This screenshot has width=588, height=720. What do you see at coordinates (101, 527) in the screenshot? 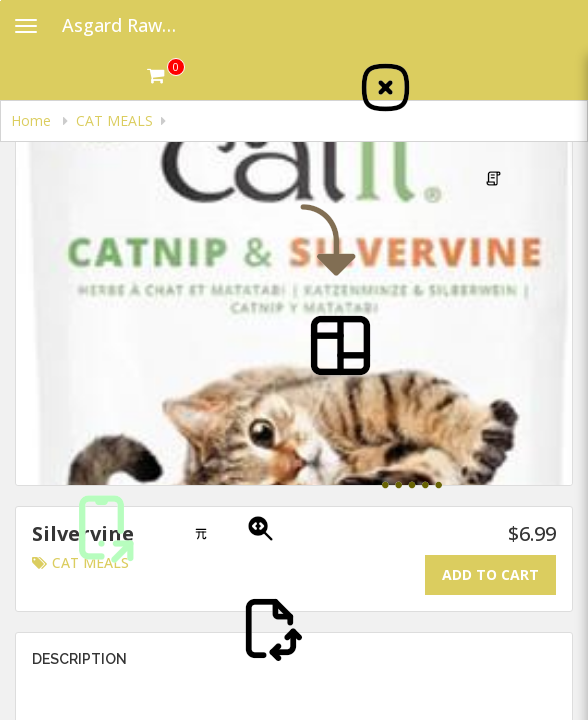
I see `share content from your mobile device` at bounding box center [101, 527].